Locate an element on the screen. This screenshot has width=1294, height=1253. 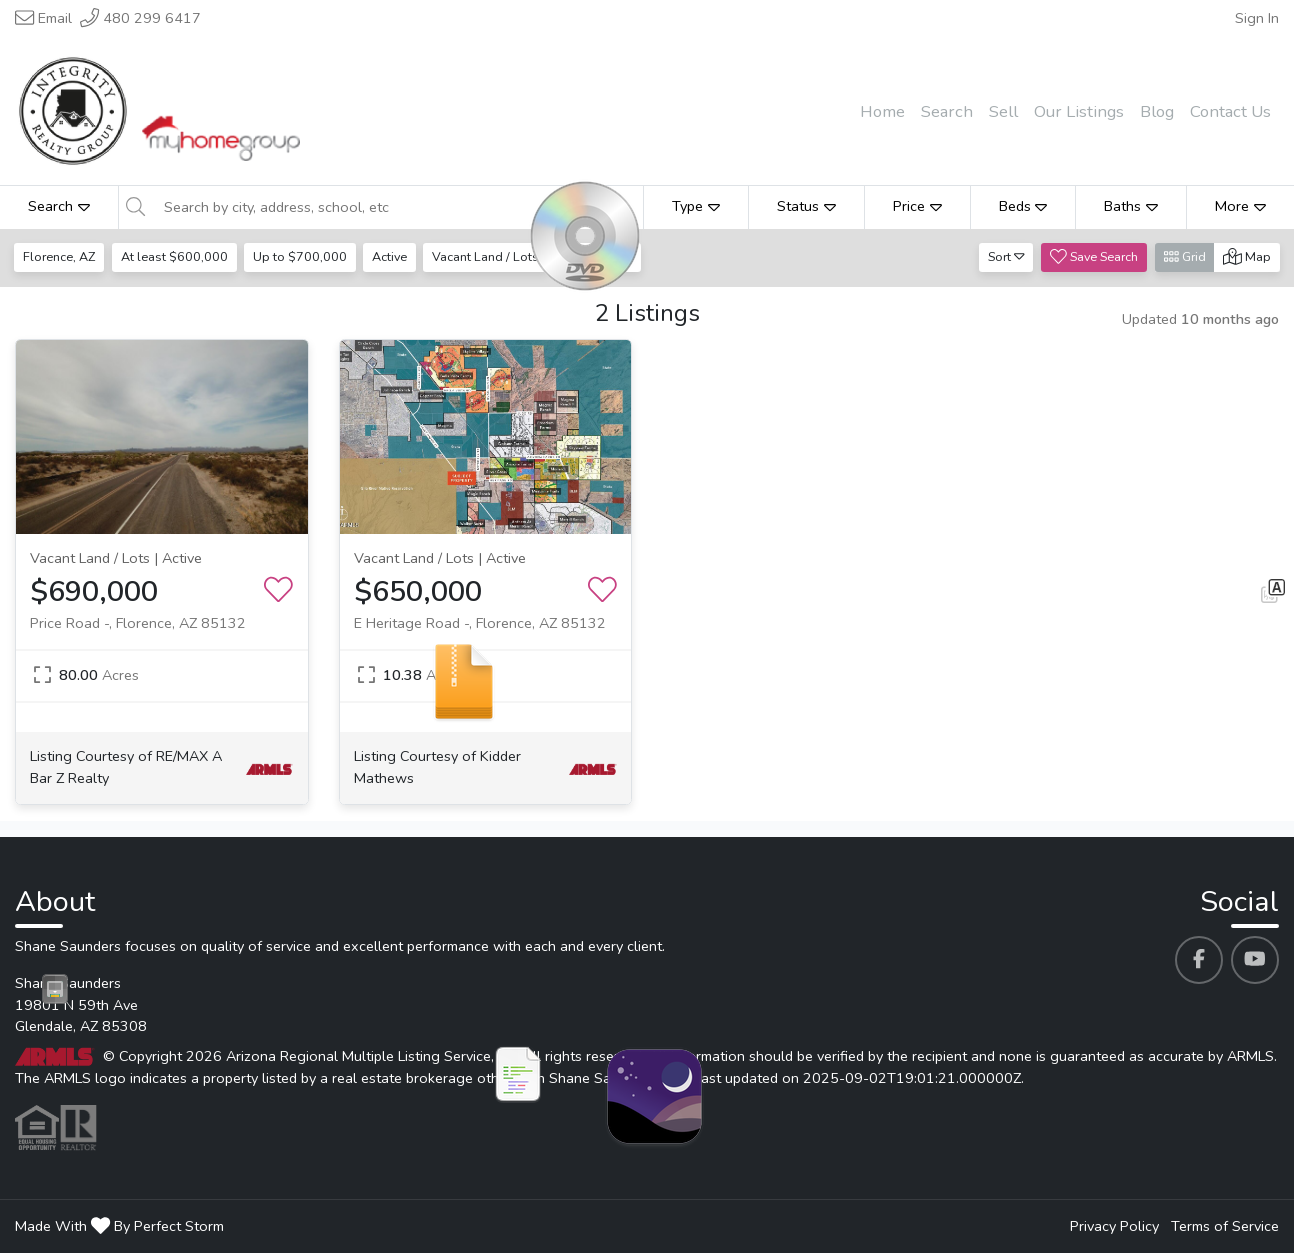
indicates a DVD disc or optical media is located at coordinates (585, 236).